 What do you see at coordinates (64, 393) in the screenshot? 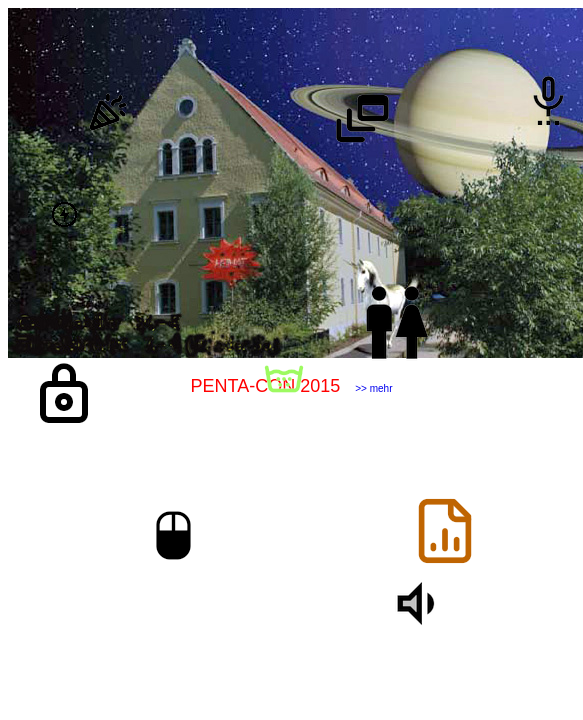
I see `indicates a locked or secure item` at bounding box center [64, 393].